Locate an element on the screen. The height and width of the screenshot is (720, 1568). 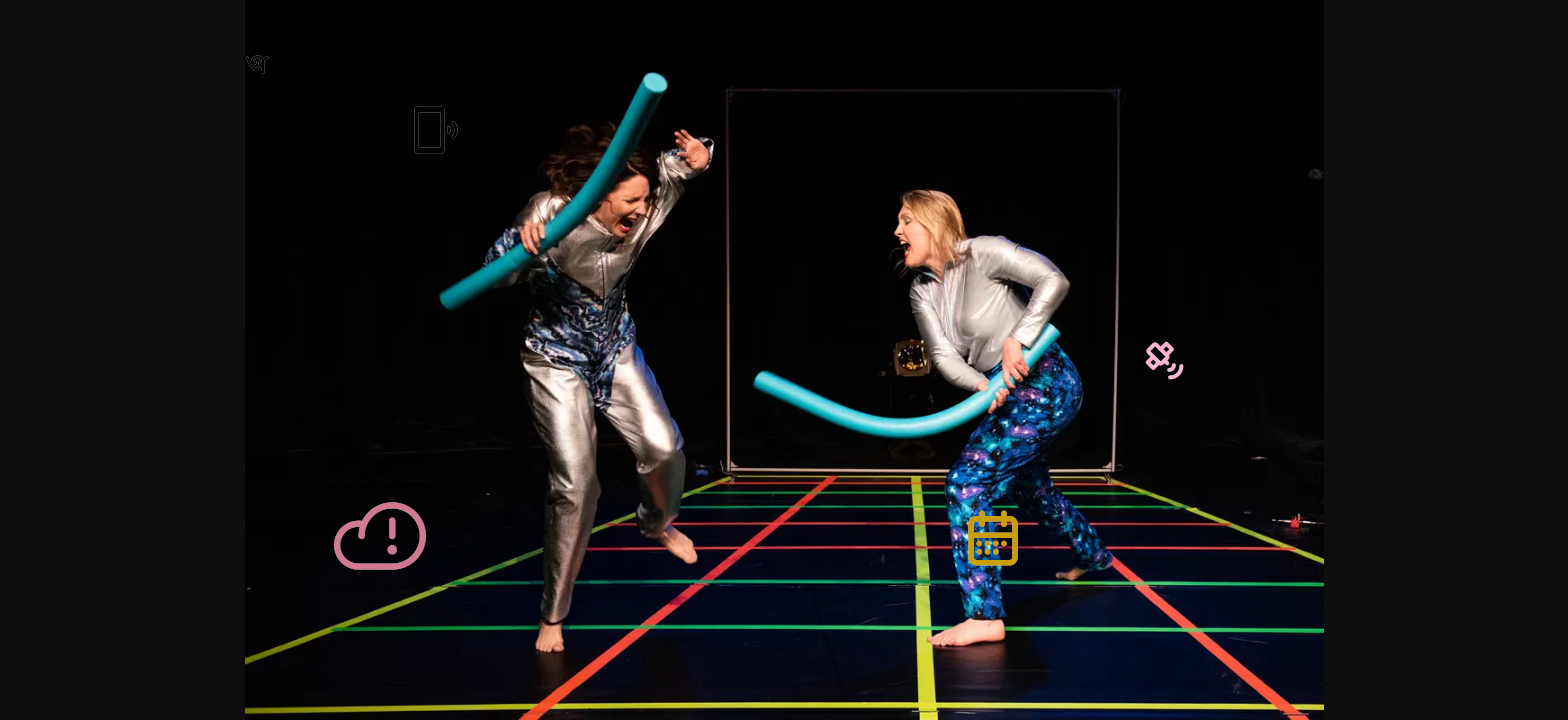
cloud storage warning or sync issue is located at coordinates (380, 536).